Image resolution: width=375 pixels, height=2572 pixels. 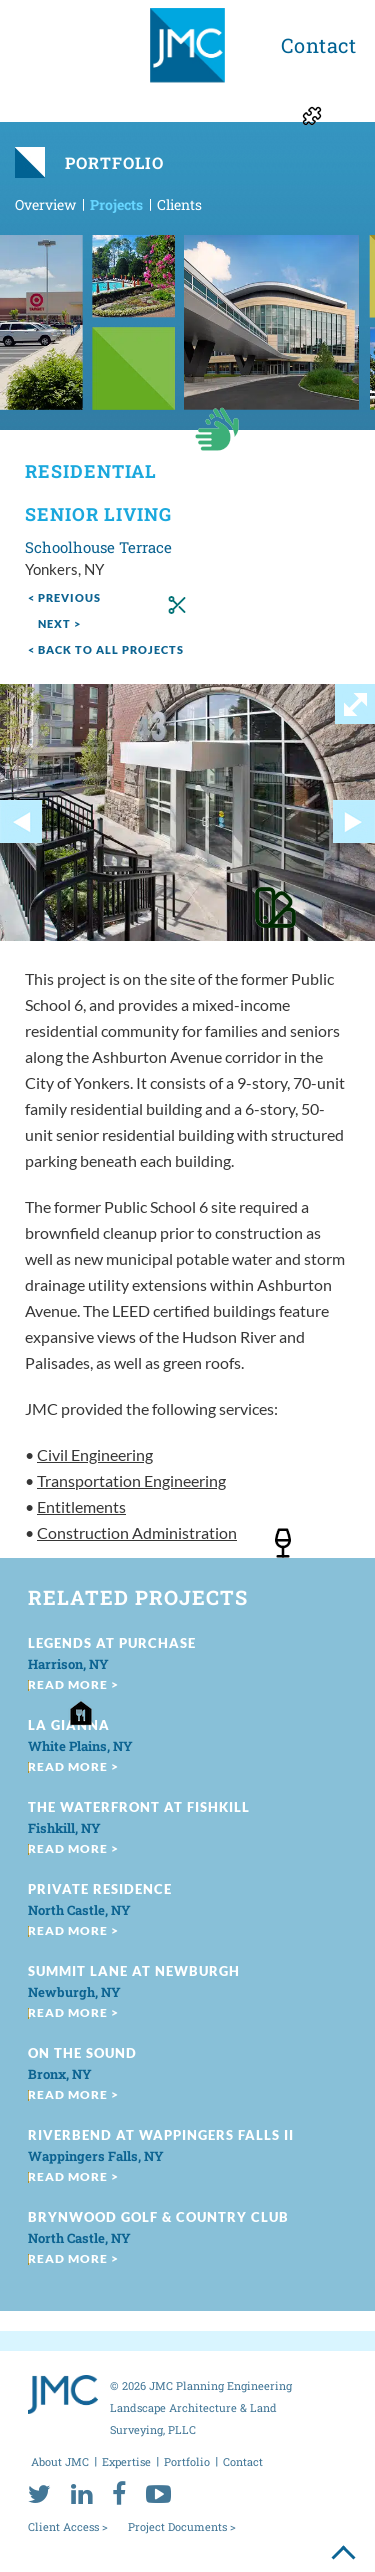 I want to click on enable sign language interpretation, so click(x=217, y=429).